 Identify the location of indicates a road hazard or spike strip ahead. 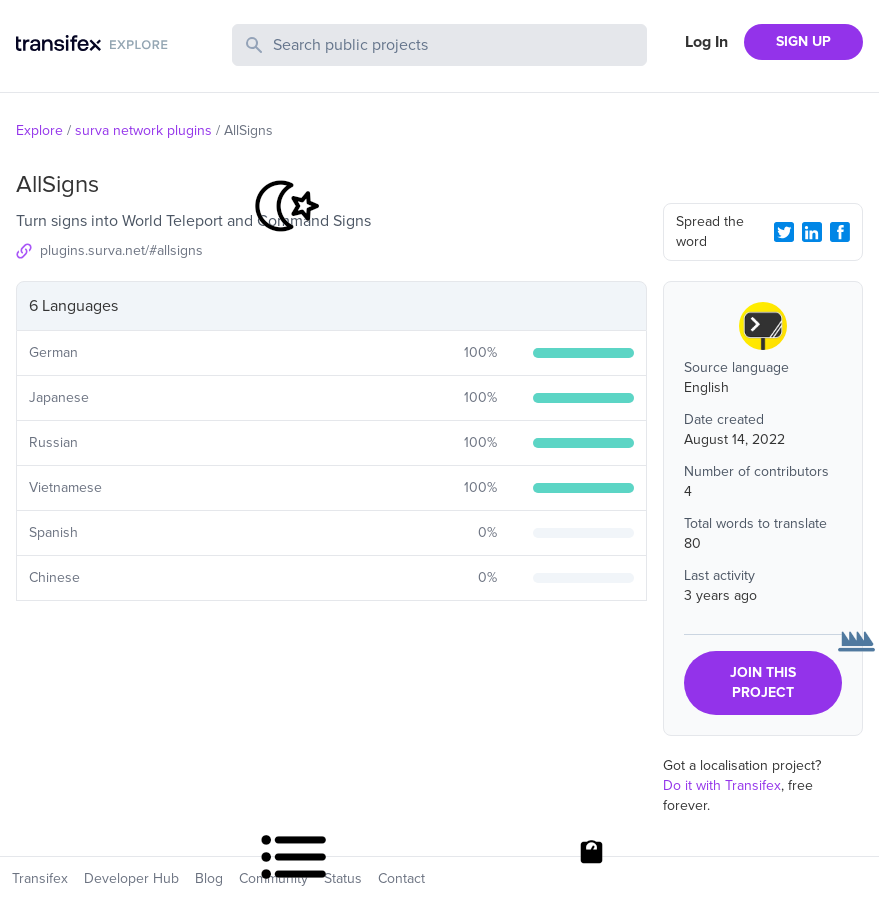
(856, 640).